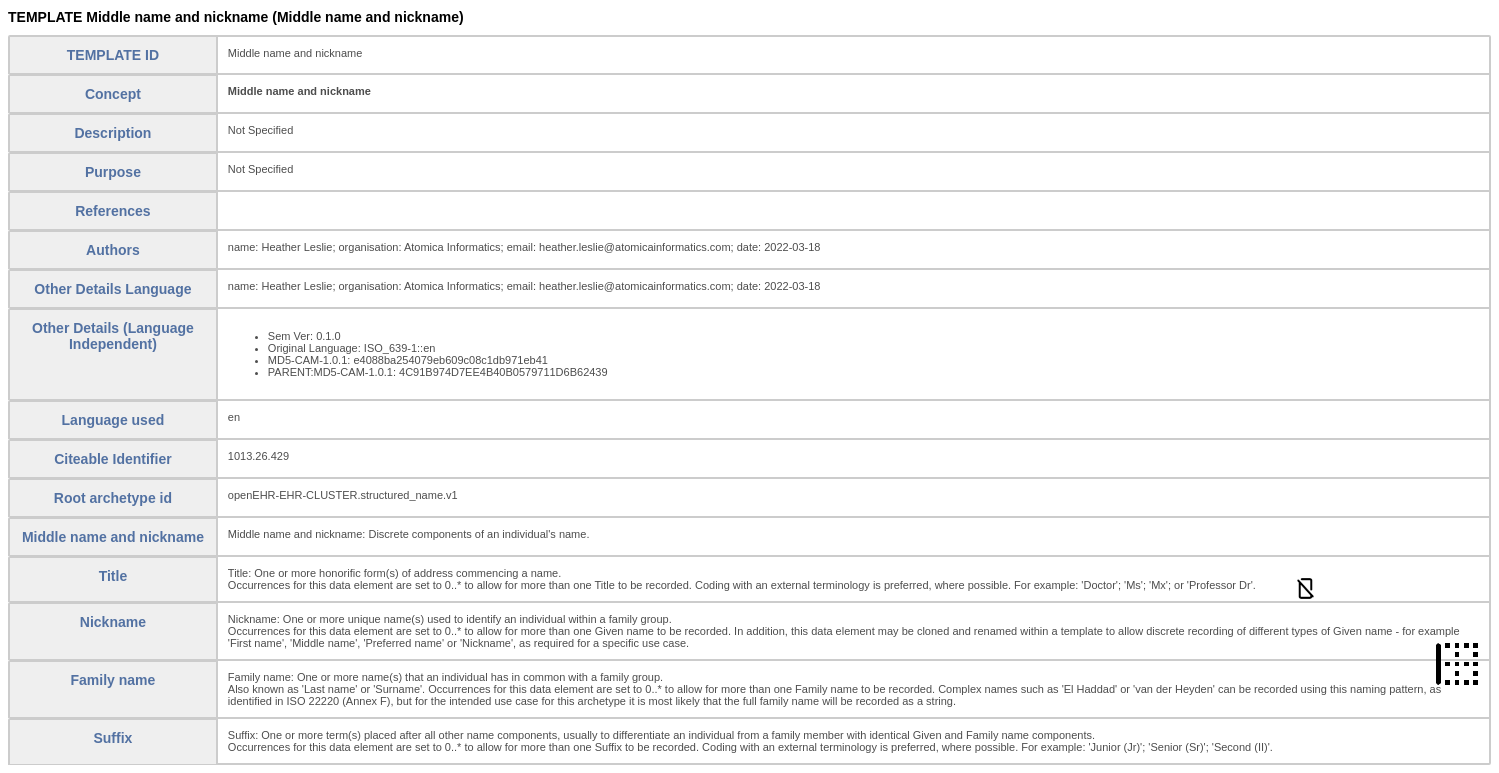 This screenshot has width=1499, height=773. What do you see at coordinates (1457, 664) in the screenshot?
I see `apply border to left edge of cell or element` at bounding box center [1457, 664].